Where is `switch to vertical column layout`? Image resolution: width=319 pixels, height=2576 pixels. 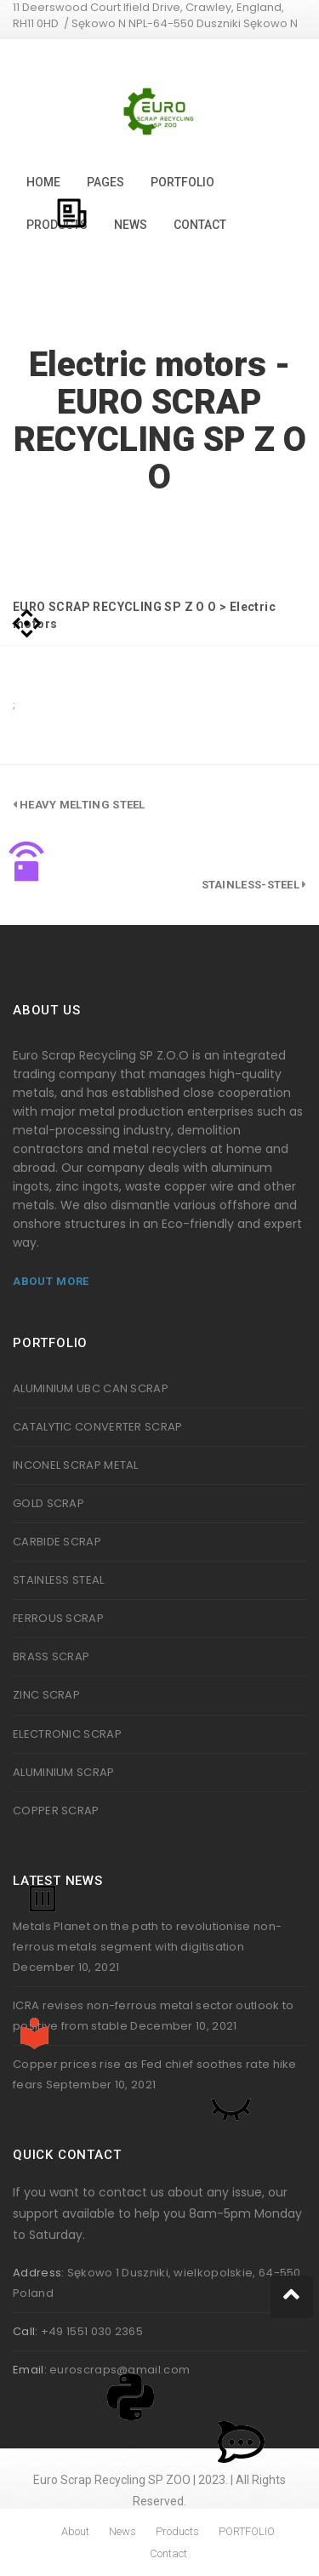 switch to vertical column layout is located at coordinates (43, 1899).